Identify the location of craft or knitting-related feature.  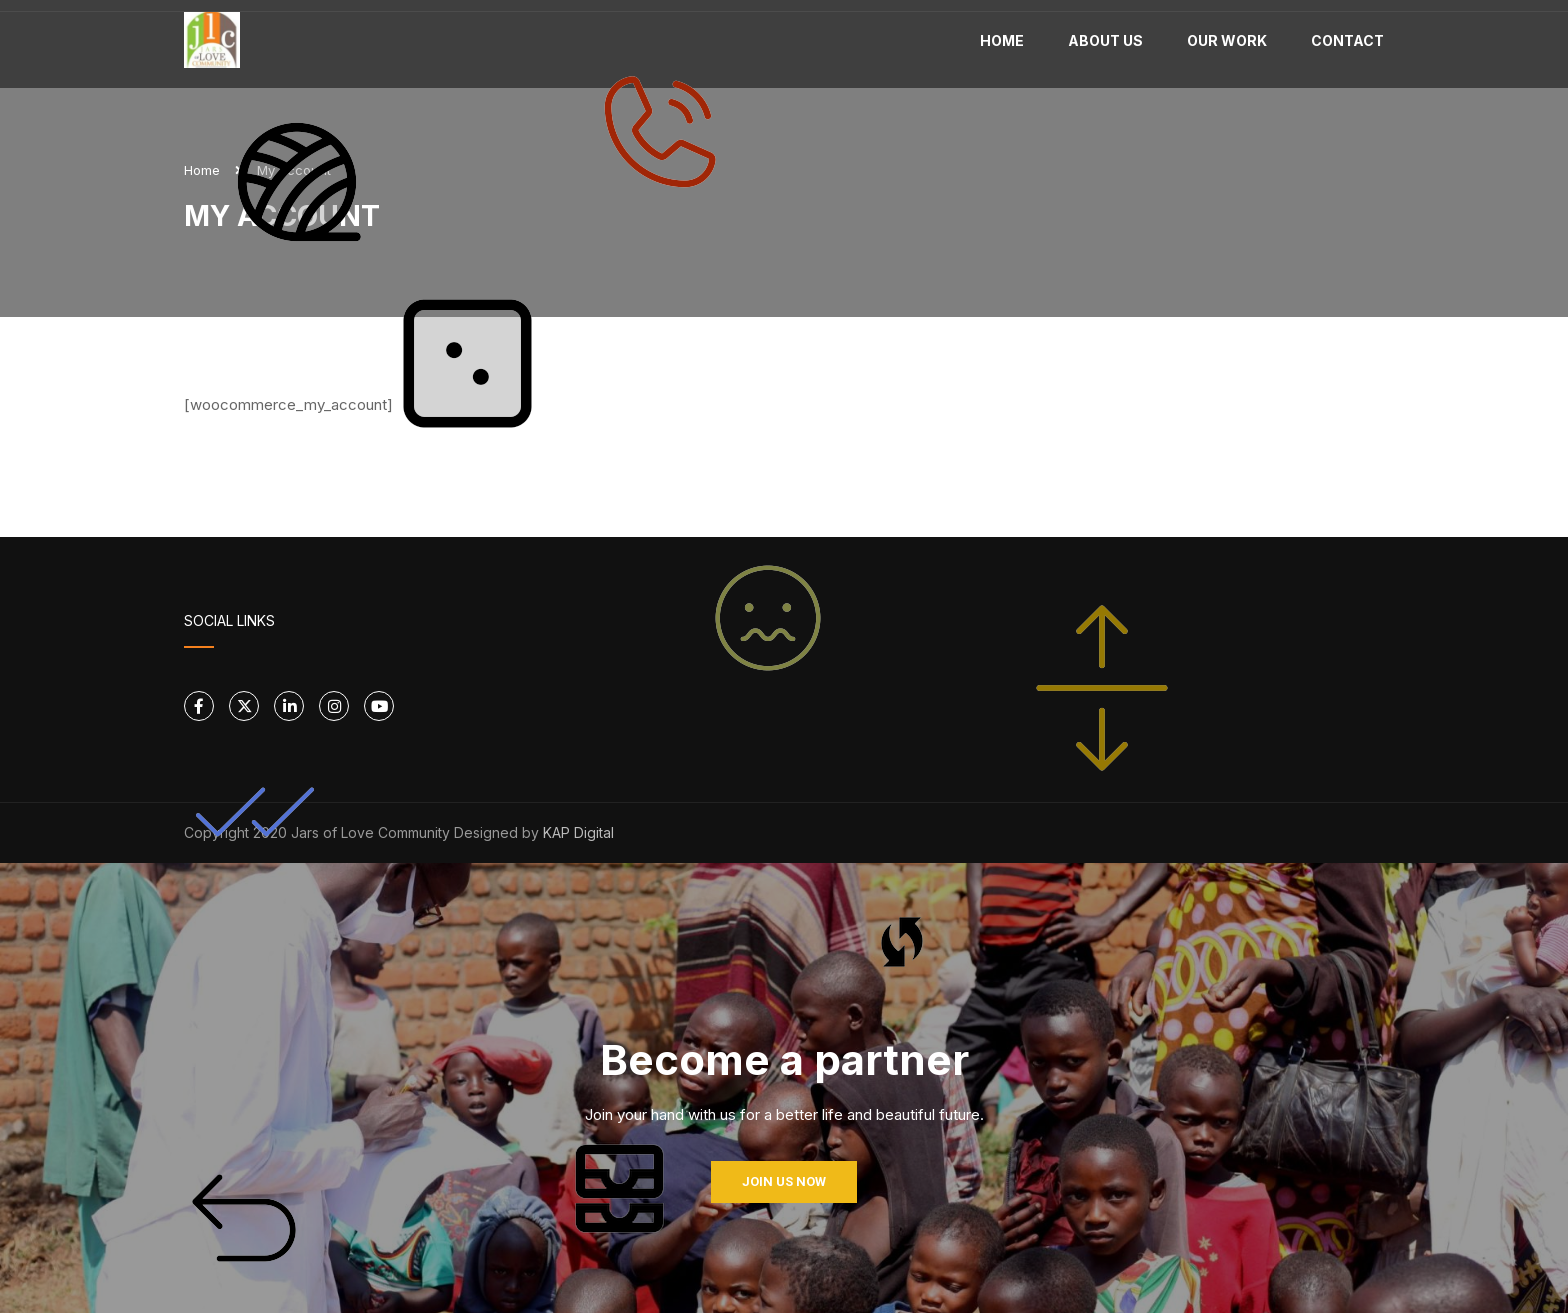
(297, 182).